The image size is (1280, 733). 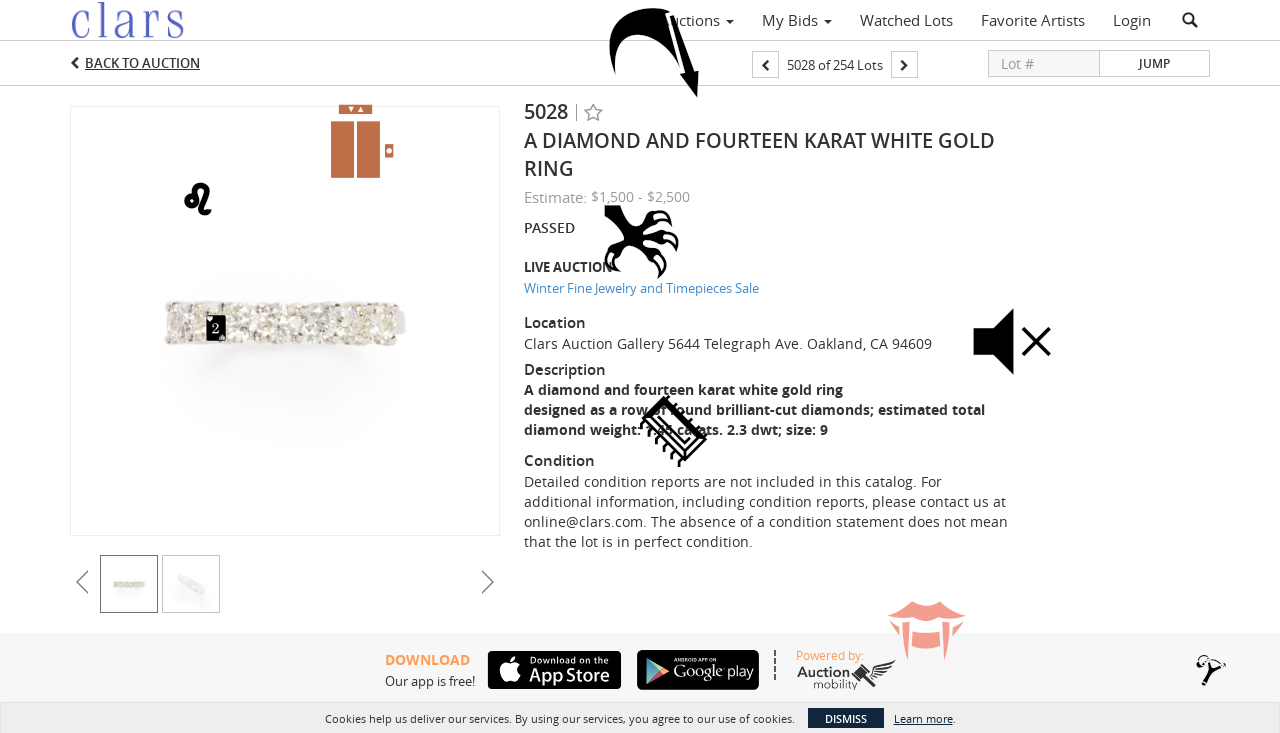 What do you see at coordinates (198, 199) in the screenshot?
I see `represents the leo zodiac sign` at bounding box center [198, 199].